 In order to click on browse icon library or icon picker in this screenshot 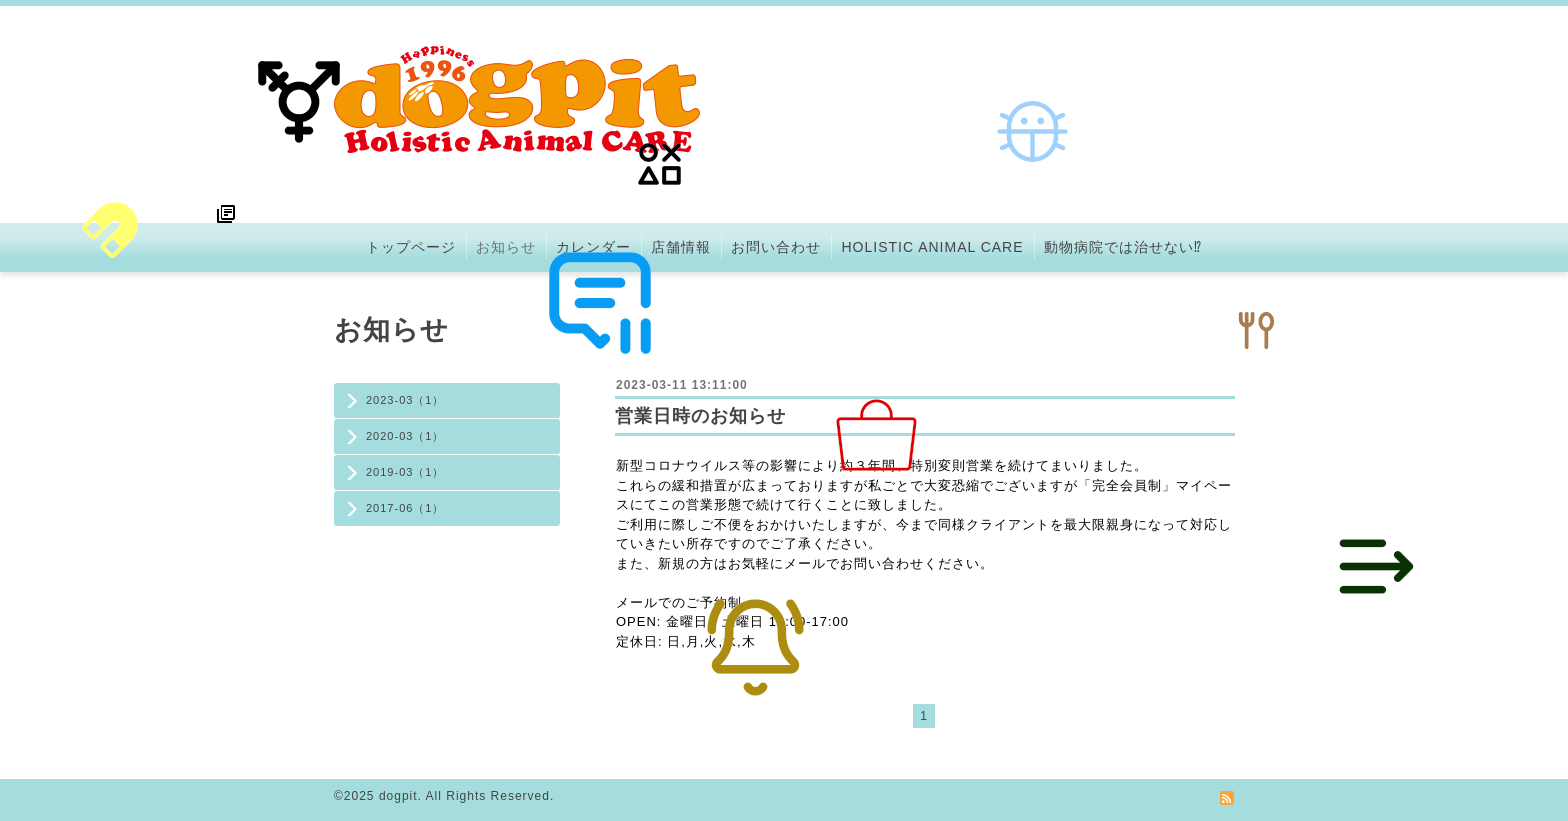, I will do `click(660, 164)`.